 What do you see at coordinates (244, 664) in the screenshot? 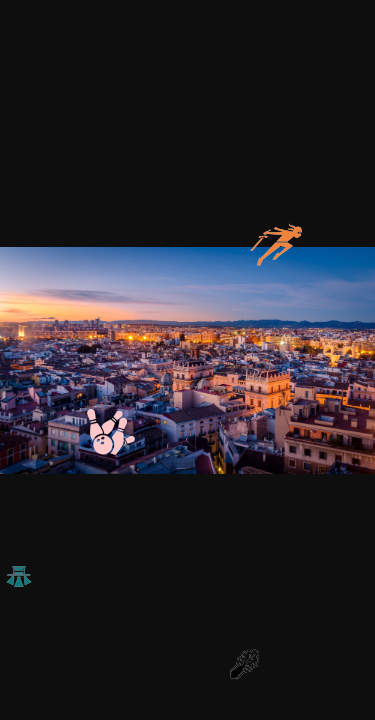
I see `select bok choy as an ingredient` at bounding box center [244, 664].